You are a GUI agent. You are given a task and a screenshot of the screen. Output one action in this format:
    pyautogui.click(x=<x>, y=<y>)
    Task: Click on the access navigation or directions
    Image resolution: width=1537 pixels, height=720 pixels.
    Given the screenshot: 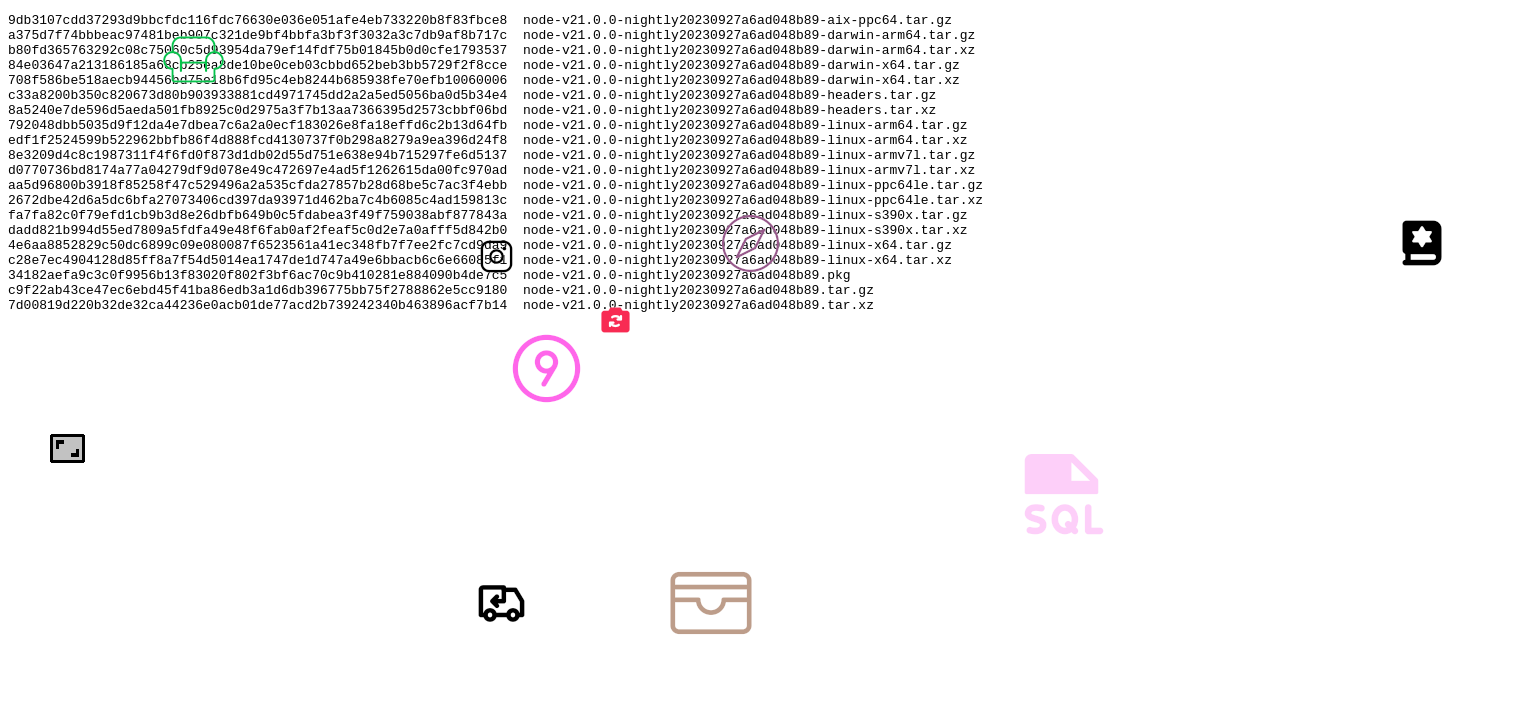 What is the action you would take?
    pyautogui.click(x=750, y=243)
    